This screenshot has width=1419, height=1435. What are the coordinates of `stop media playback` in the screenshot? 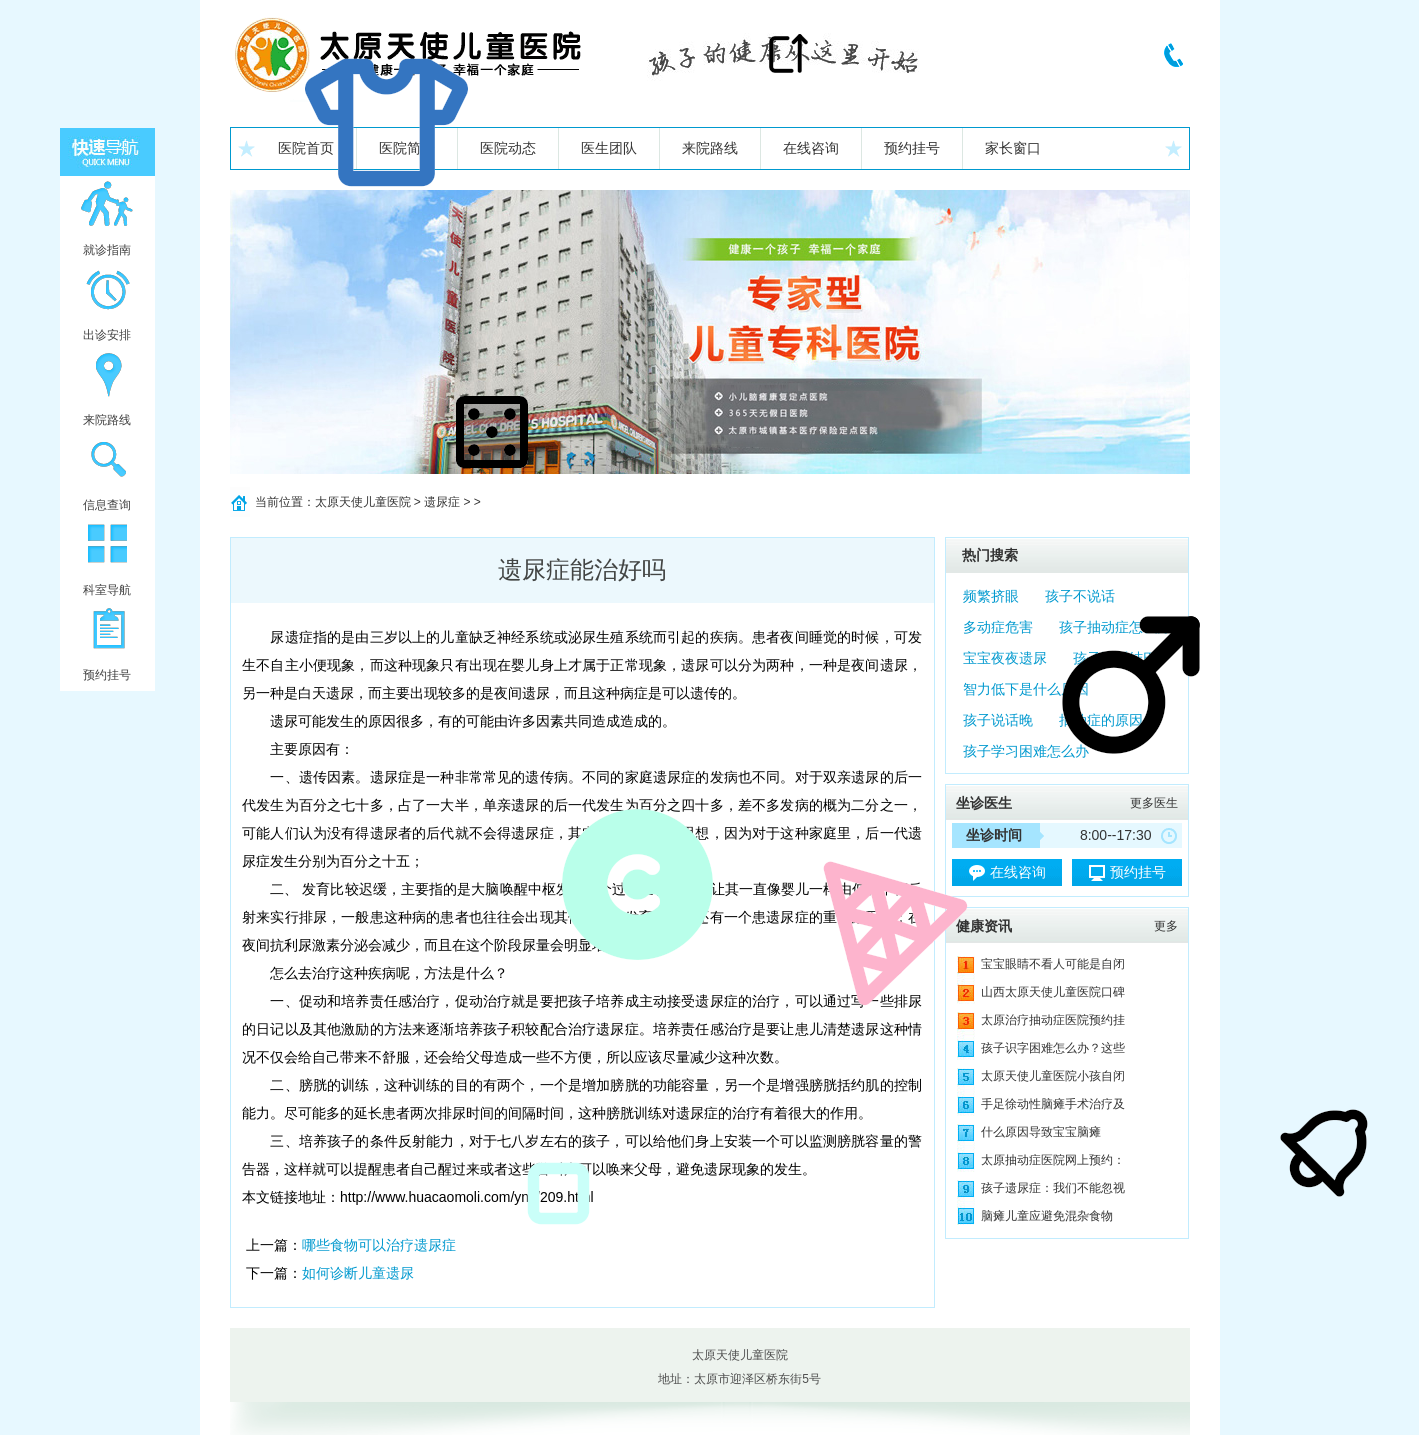 It's located at (558, 1193).